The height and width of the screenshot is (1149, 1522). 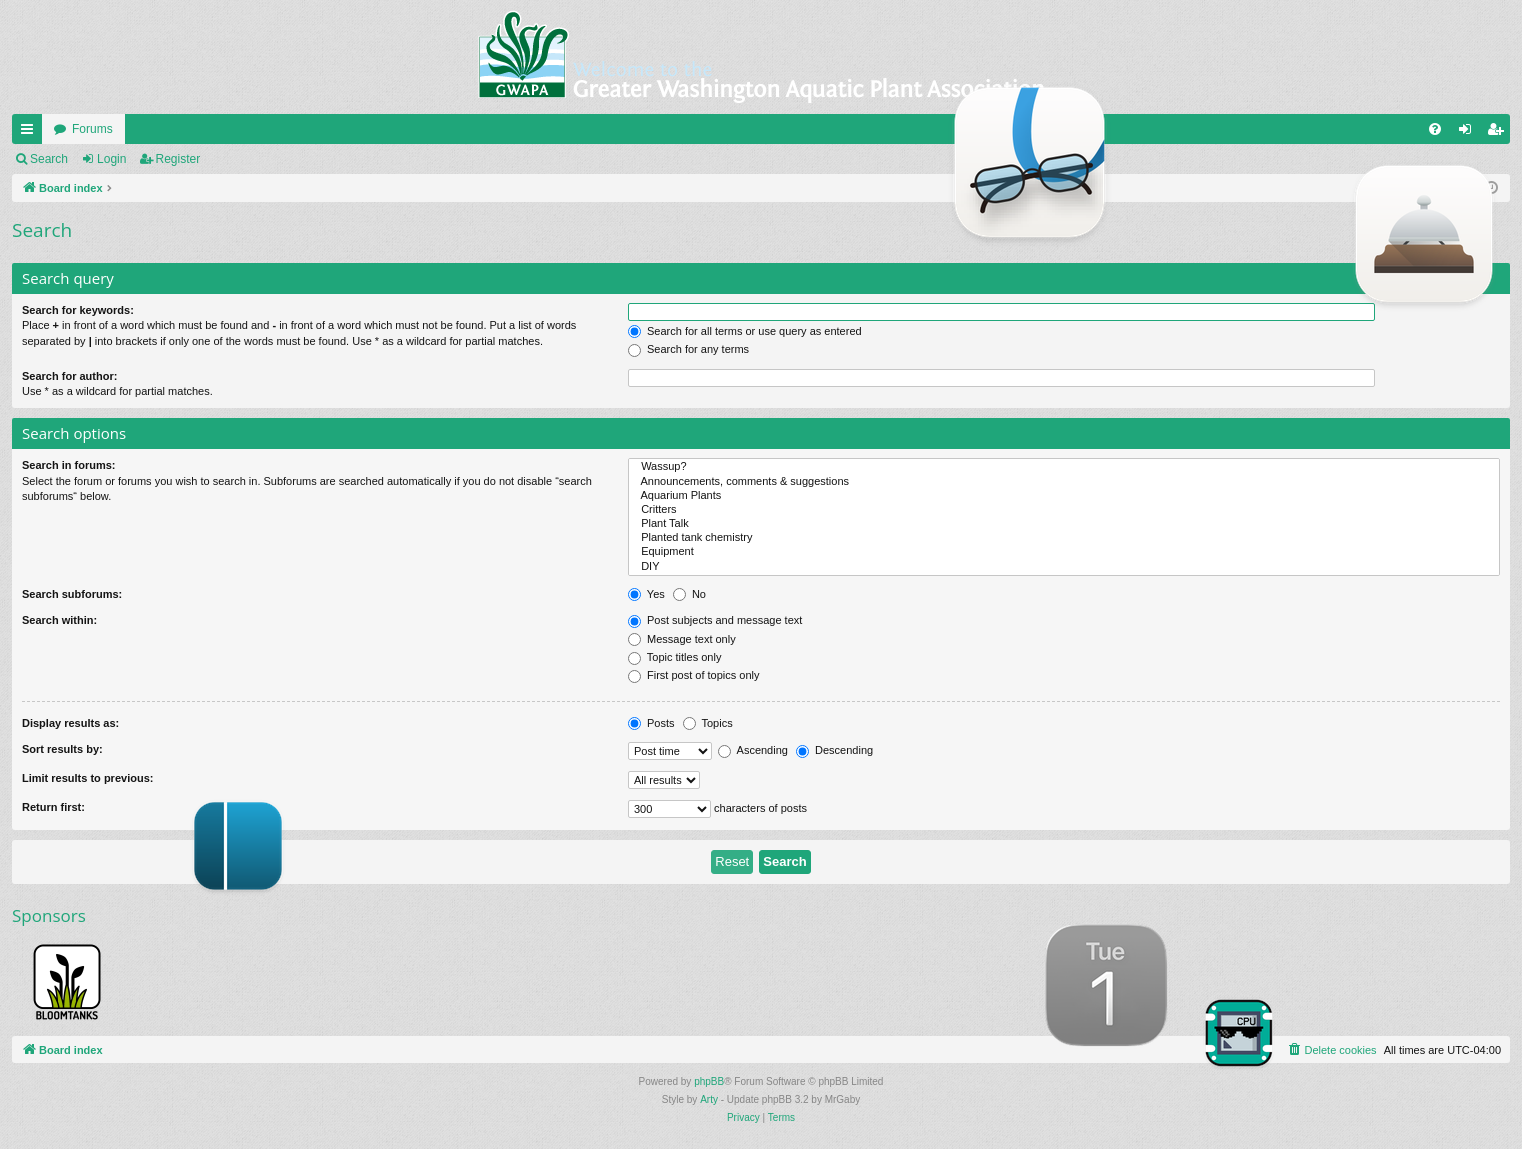 I want to click on open okular document viewer, so click(x=1029, y=162).